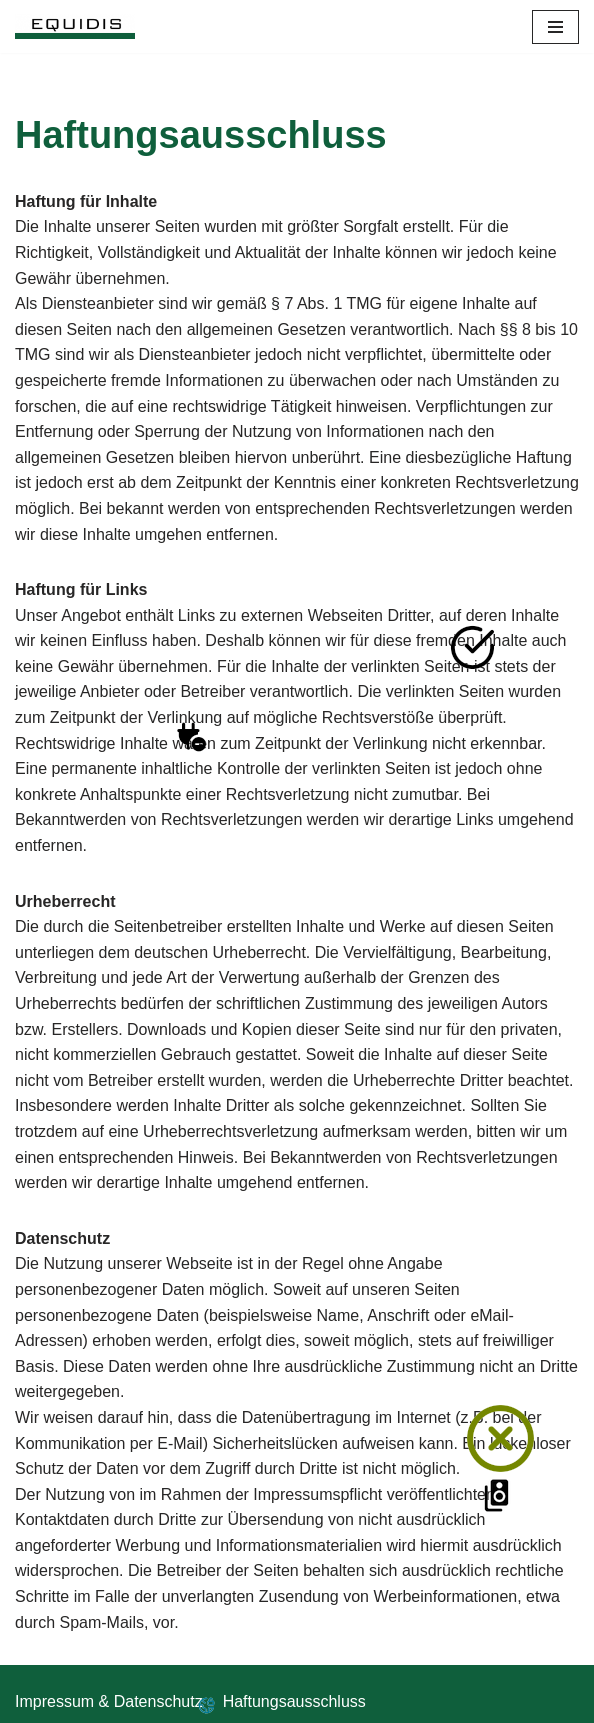 The height and width of the screenshot is (1723, 594). What do you see at coordinates (496, 1495) in the screenshot?
I see `access speaker group settings` at bounding box center [496, 1495].